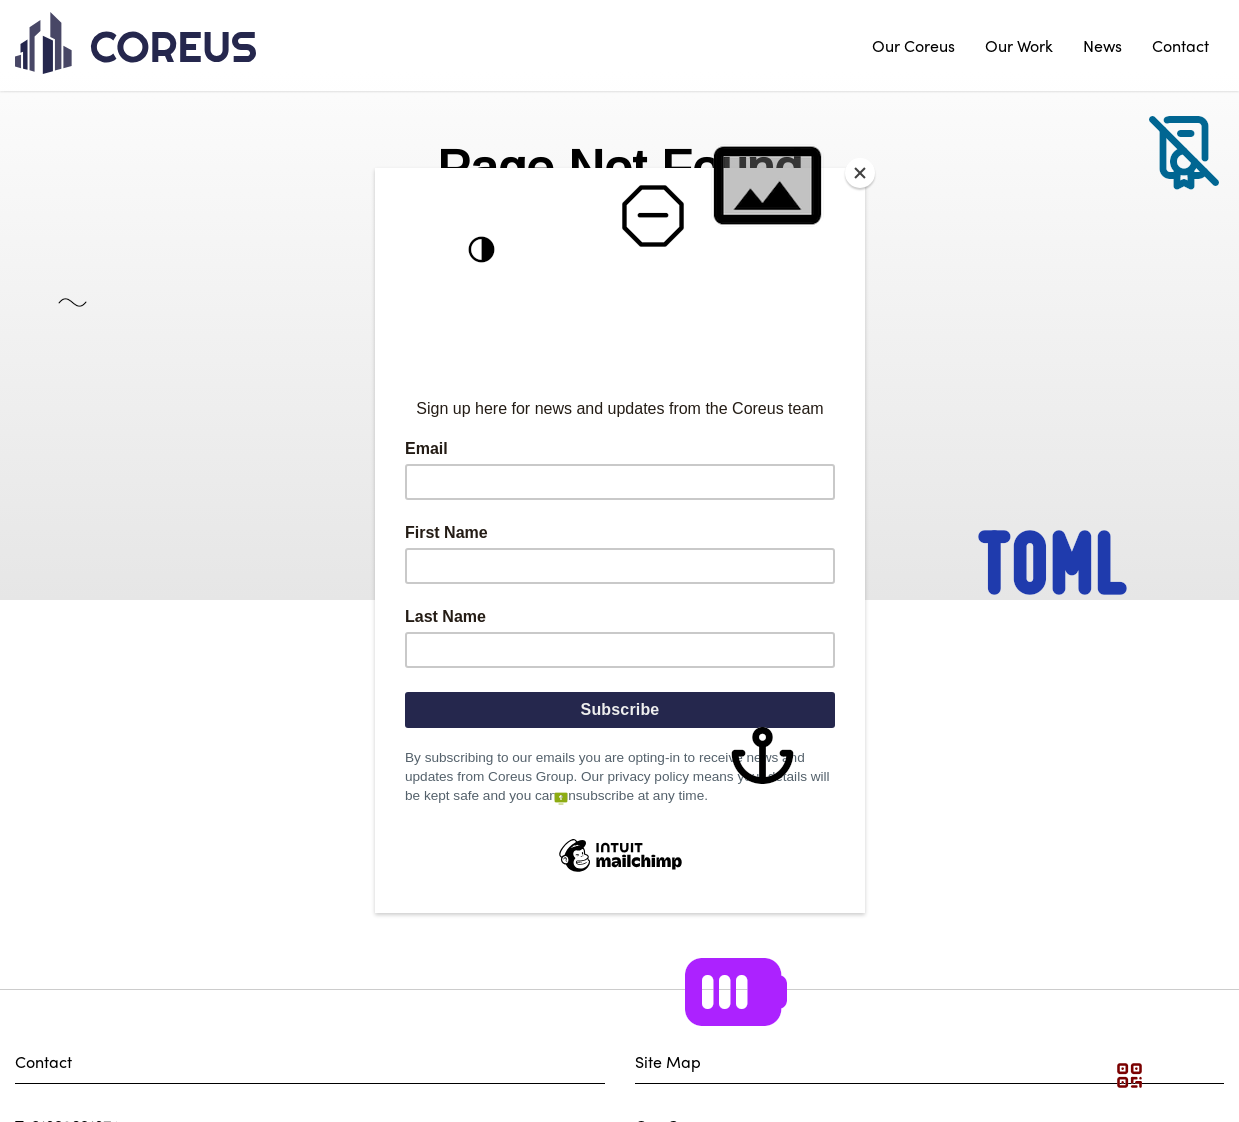 The image size is (1239, 1122). What do you see at coordinates (72, 302) in the screenshot?
I see `indicates an approximate or estimated value` at bounding box center [72, 302].